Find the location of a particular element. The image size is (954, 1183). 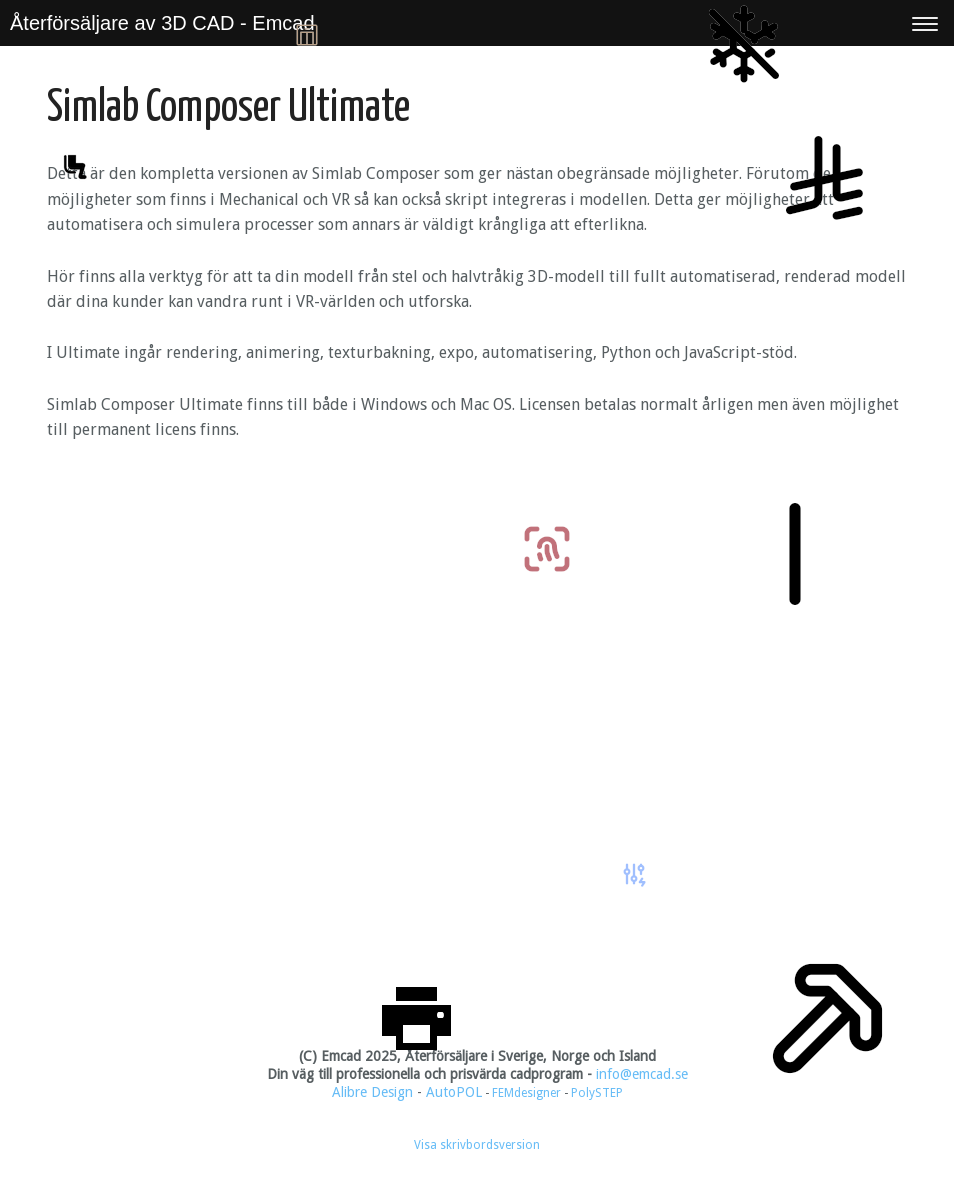

select or pick an item from a list is located at coordinates (827, 1018).